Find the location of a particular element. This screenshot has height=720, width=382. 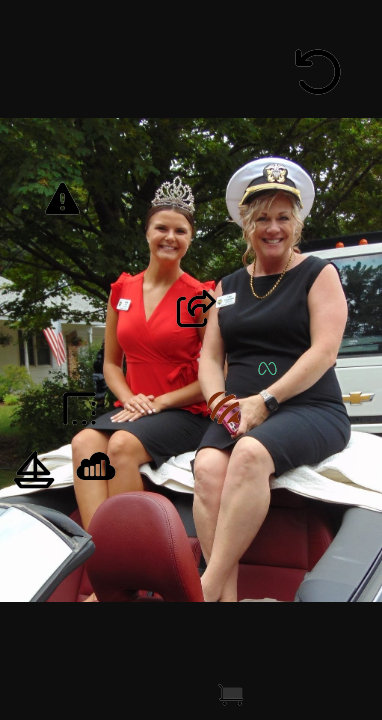

open Sellsy CRM platform is located at coordinates (96, 466).